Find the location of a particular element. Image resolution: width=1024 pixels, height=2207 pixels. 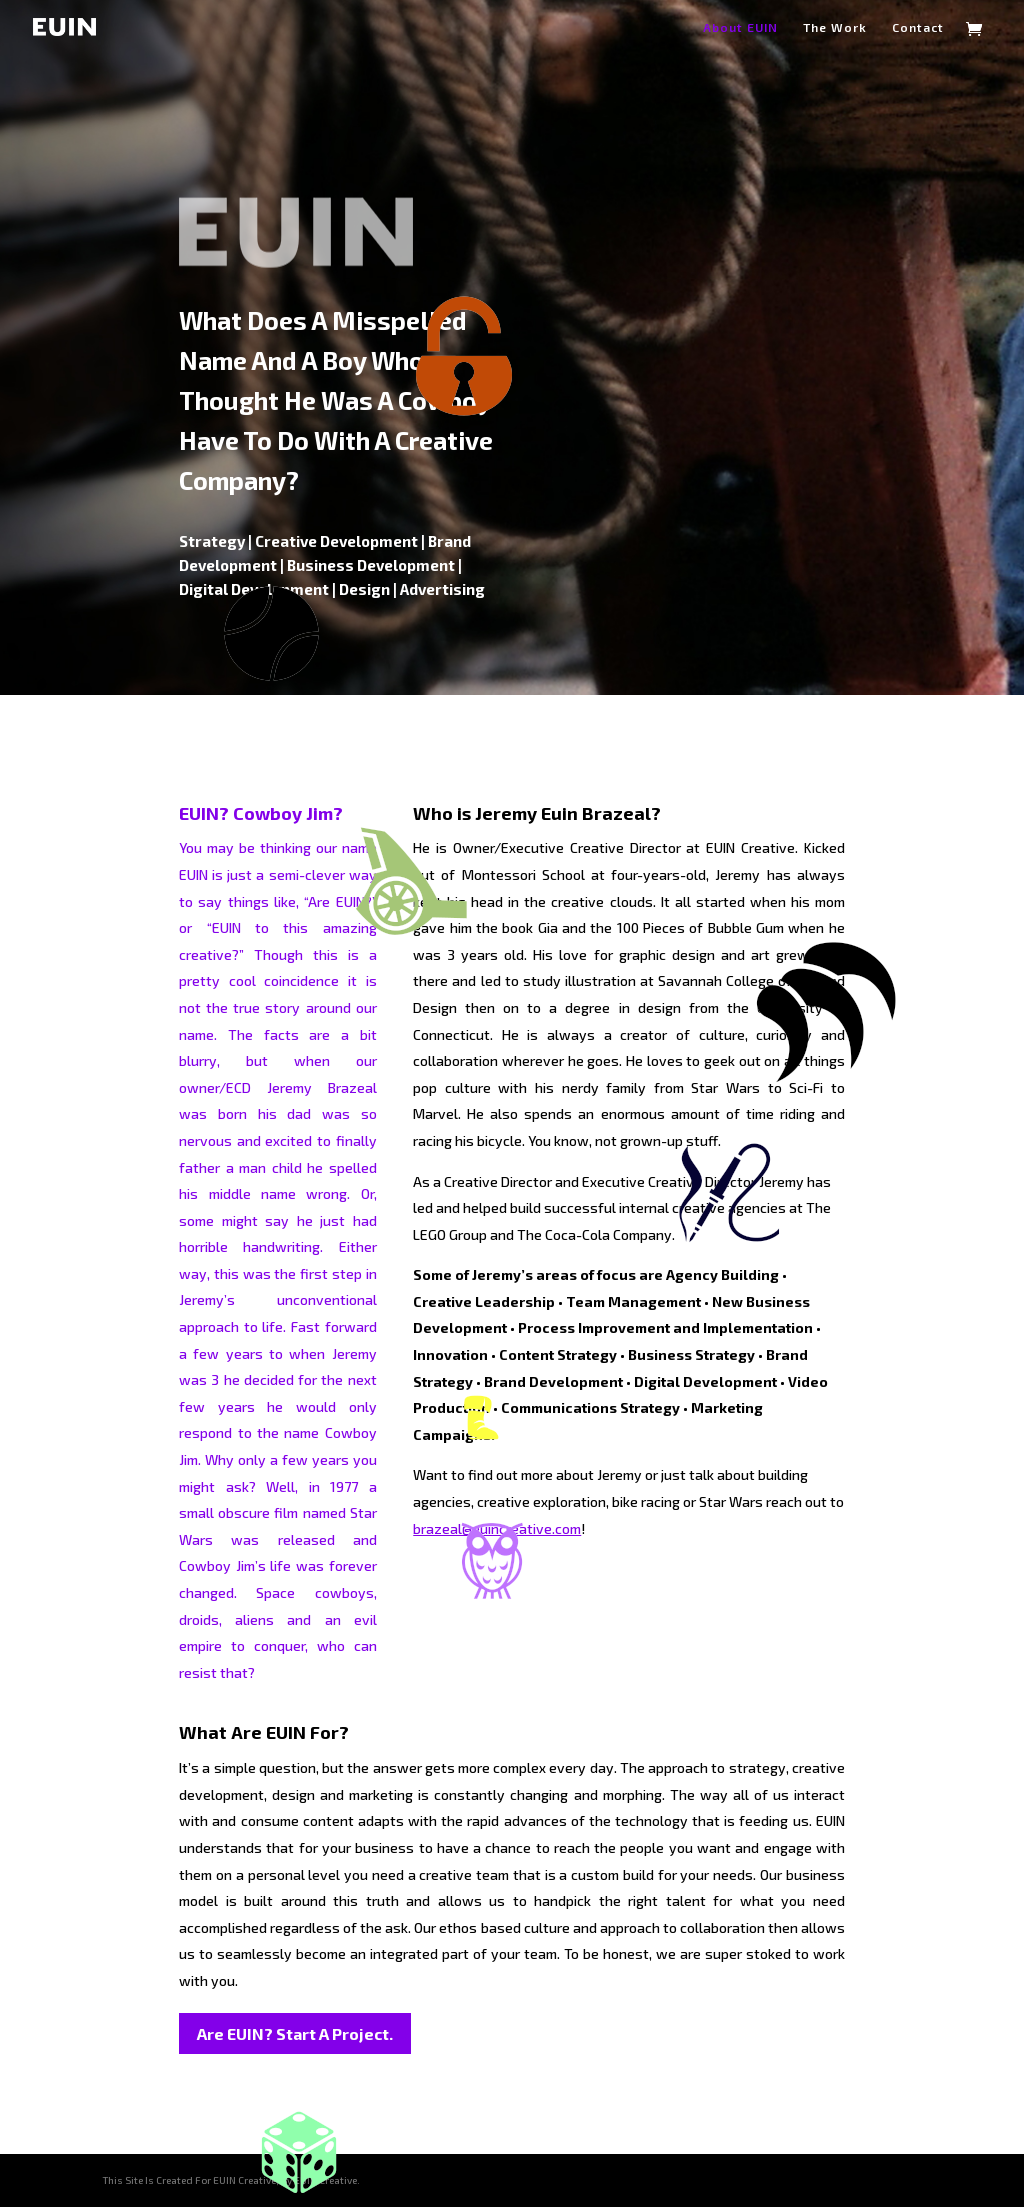

unlocked or unsecured status is located at coordinates (464, 356).